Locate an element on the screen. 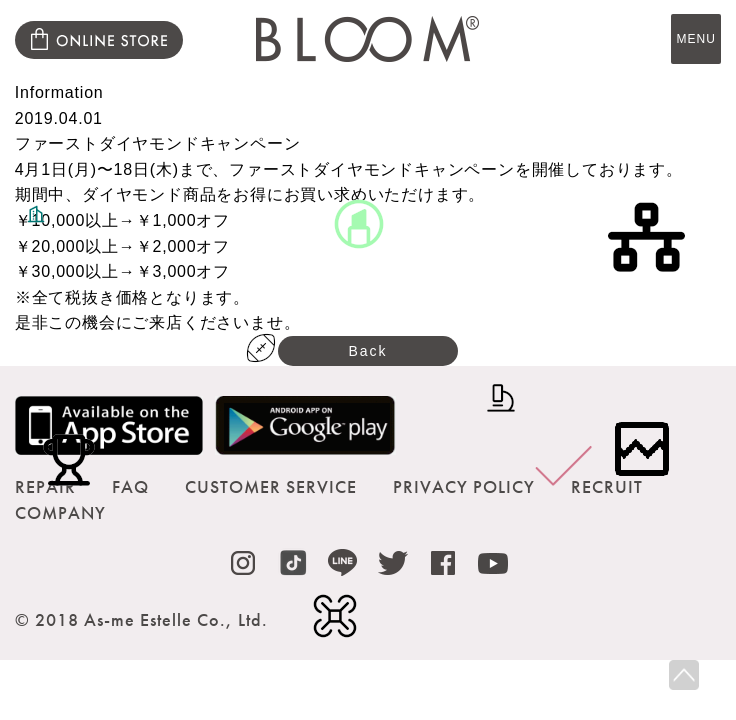 Image resolution: width=736 pixels, height=720 pixels. view corporate or business location is located at coordinates (36, 214).